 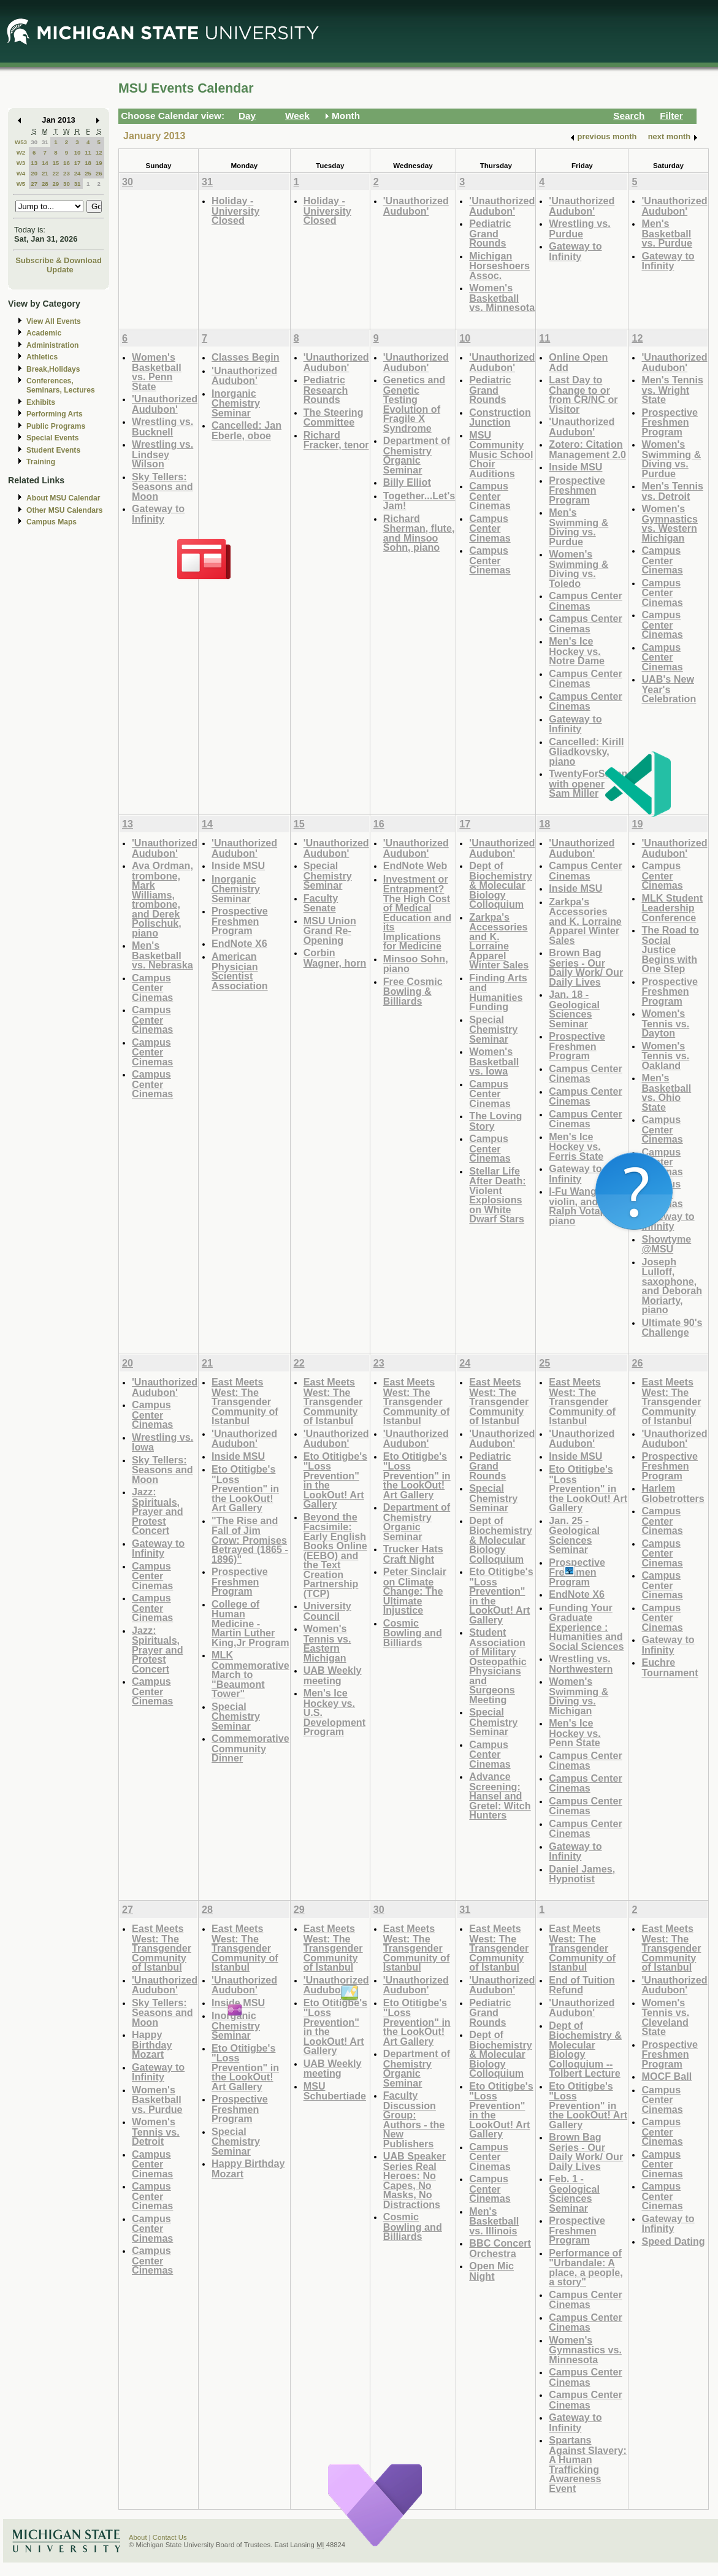 What do you see at coordinates (204, 559) in the screenshot?
I see `open the news app` at bounding box center [204, 559].